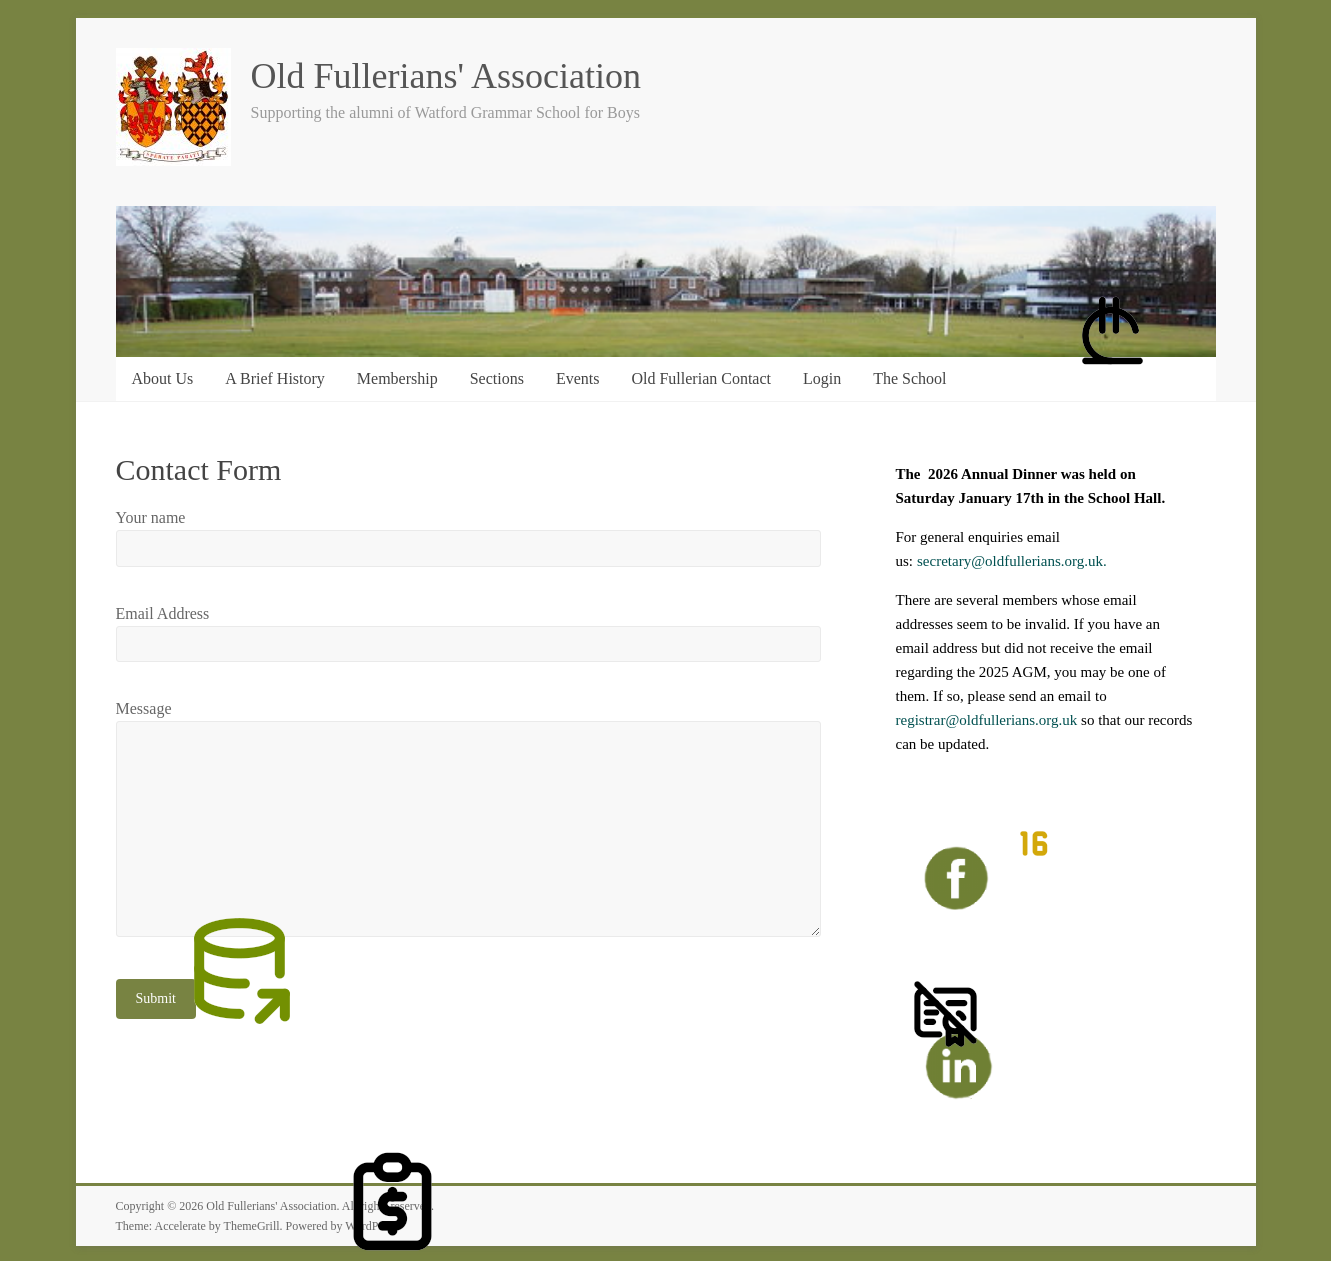 The height and width of the screenshot is (1261, 1331). Describe the element at coordinates (239, 968) in the screenshot. I see `share database with others` at that location.